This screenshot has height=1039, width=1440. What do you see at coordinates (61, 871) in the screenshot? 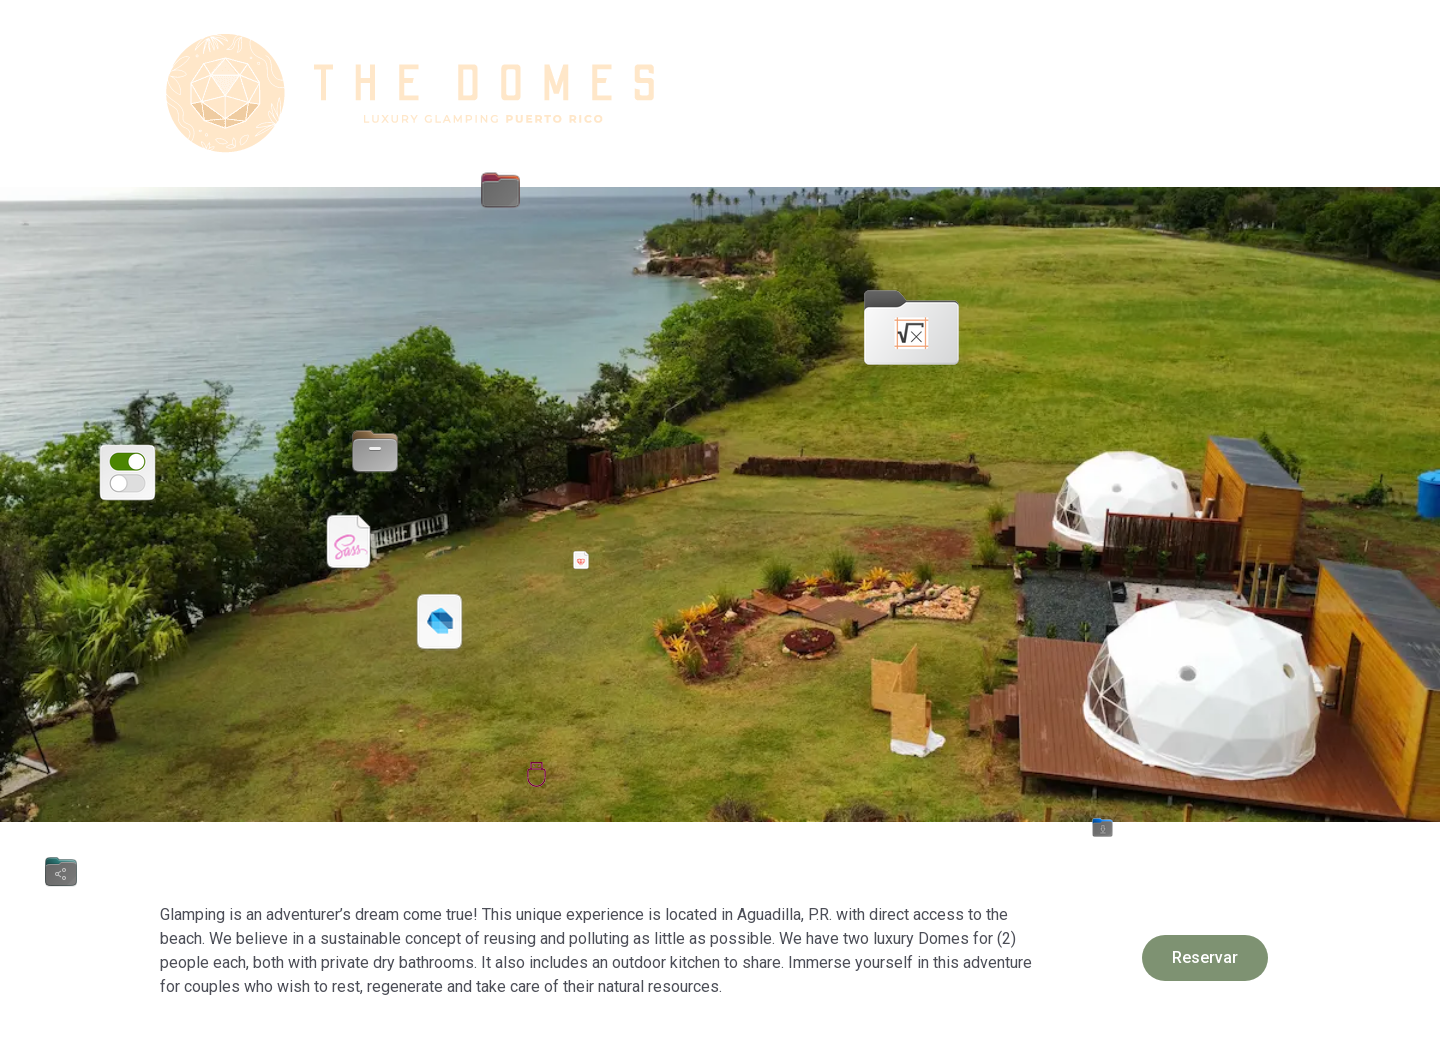
I see `access your public shared folder` at bounding box center [61, 871].